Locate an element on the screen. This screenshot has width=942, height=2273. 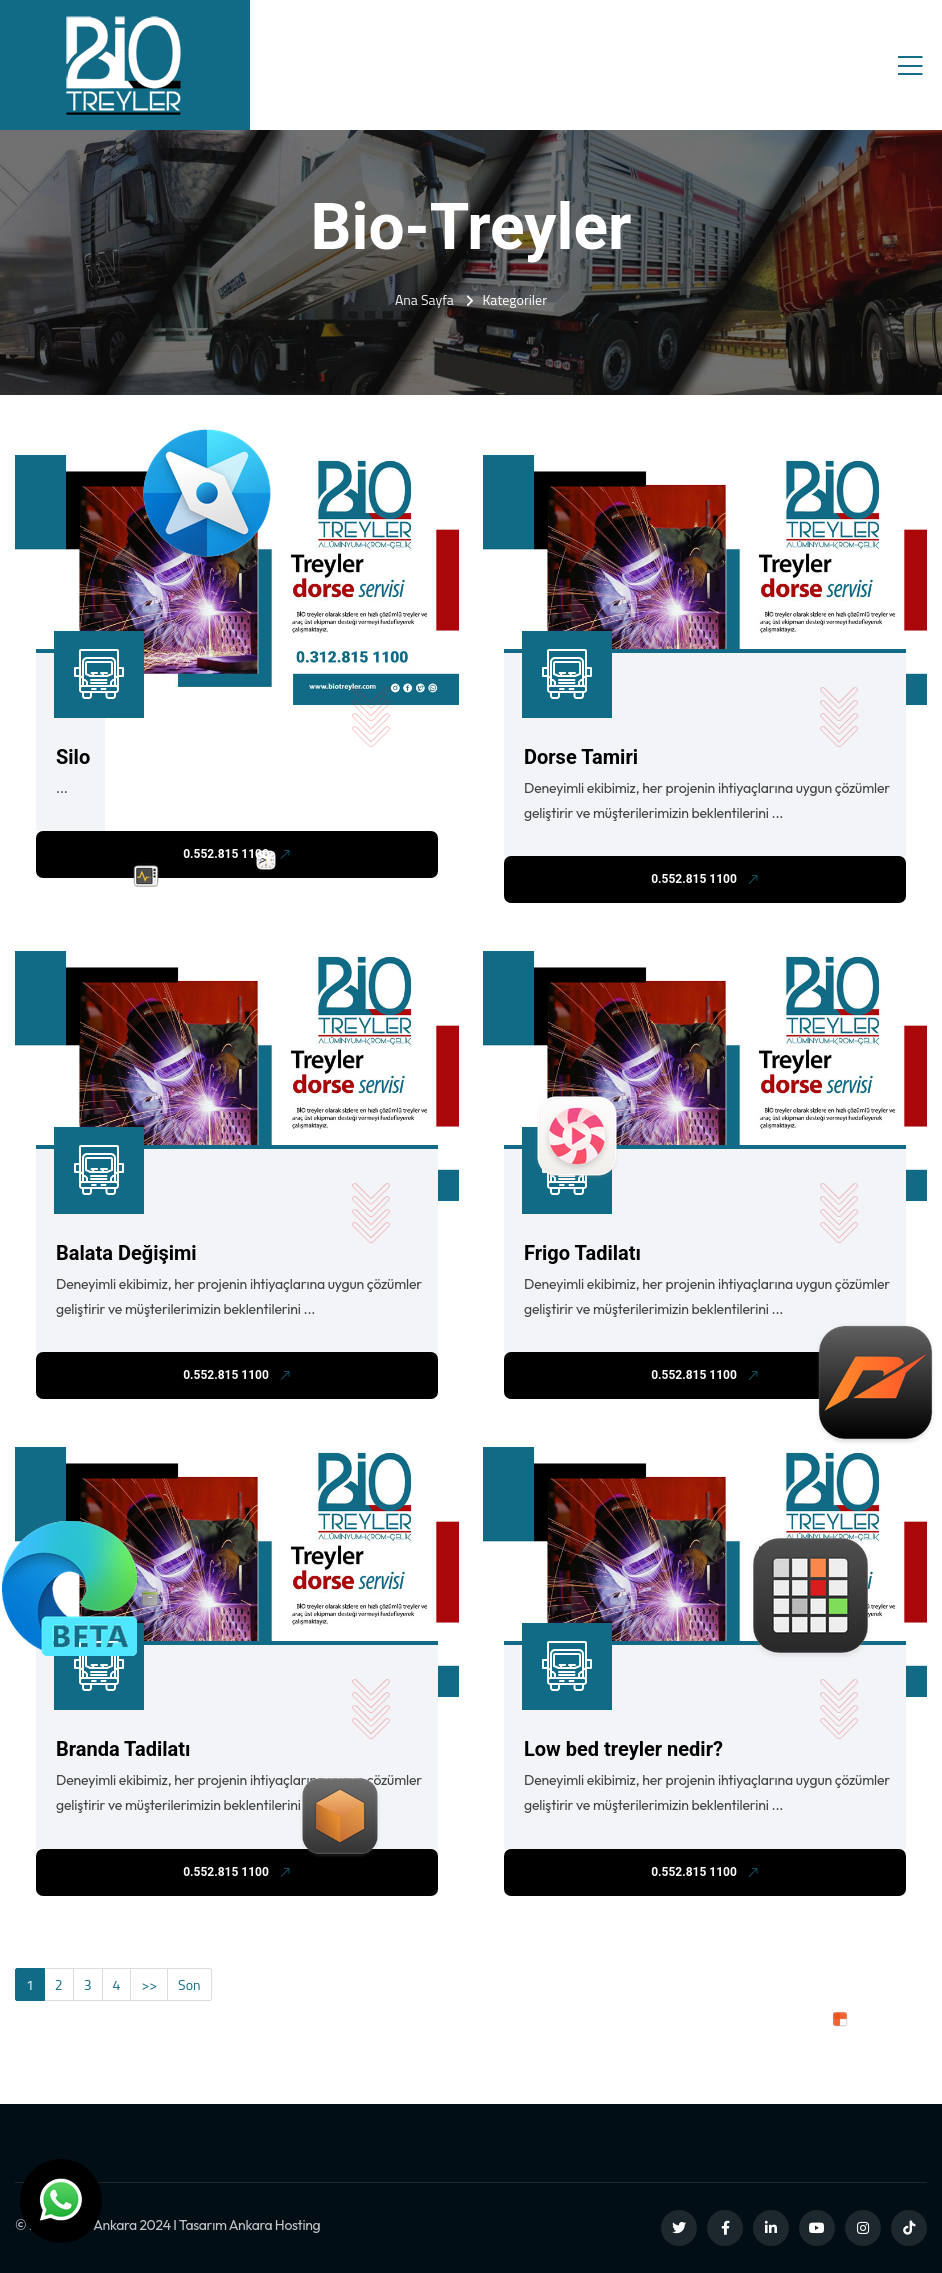
launch htop system monitor is located at coordinates (146, 876).